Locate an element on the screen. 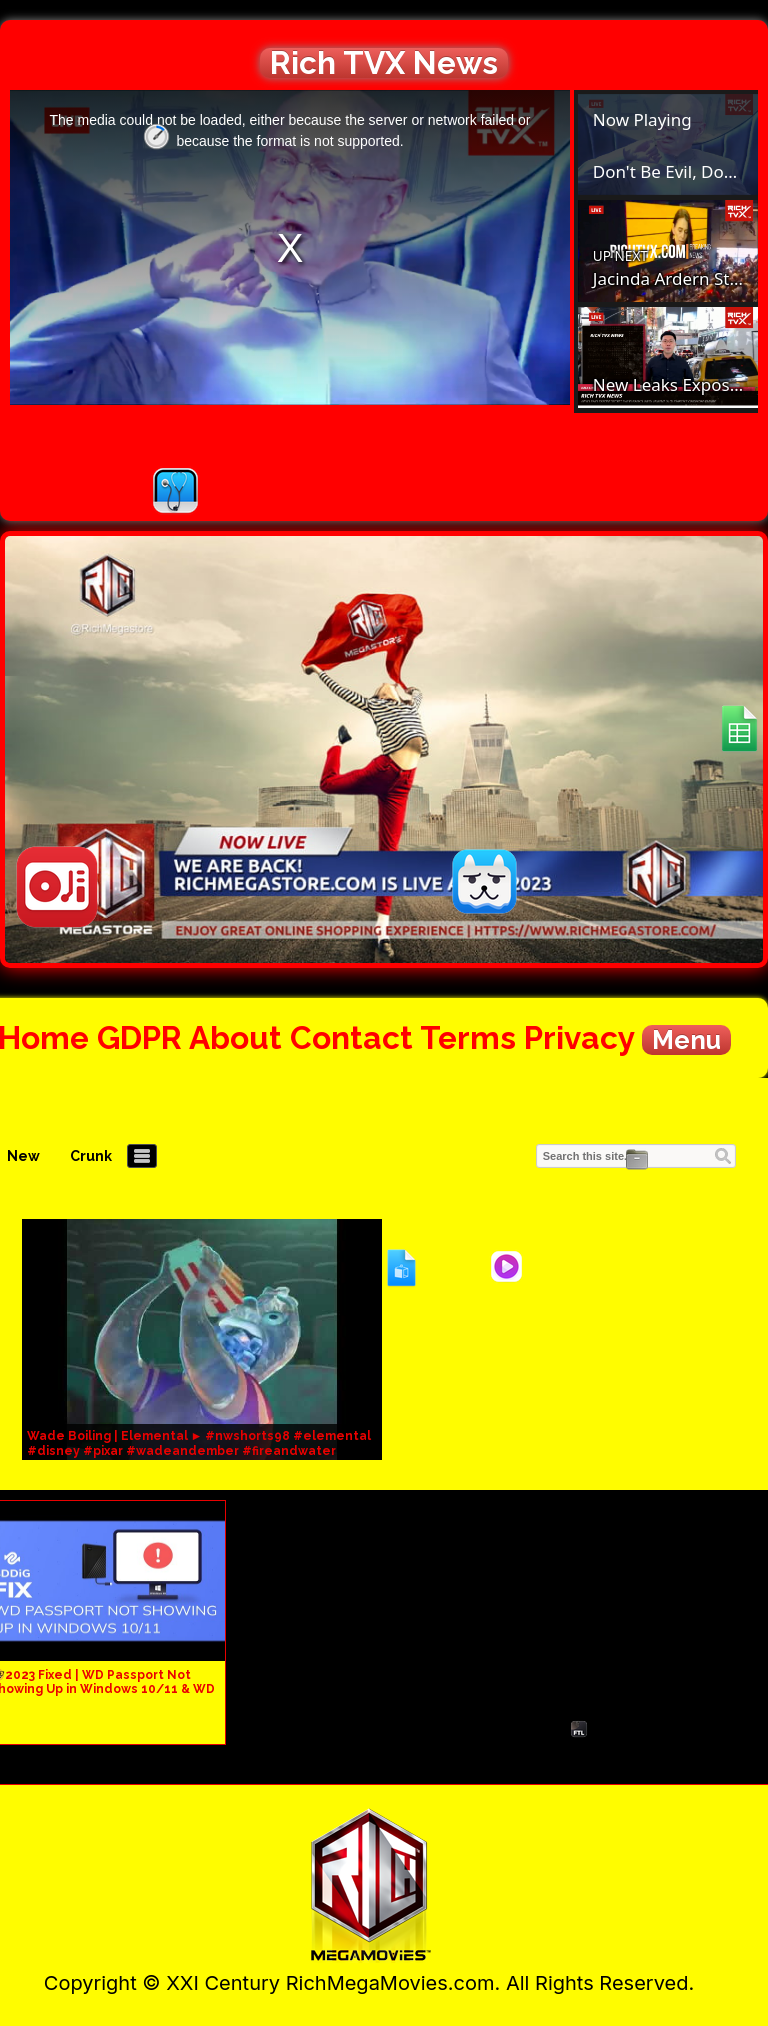 The height and width of the screenshot is (2026, 768). a DGN file (MicroStation CAD drawing) is located at coordinates (401, 1268).